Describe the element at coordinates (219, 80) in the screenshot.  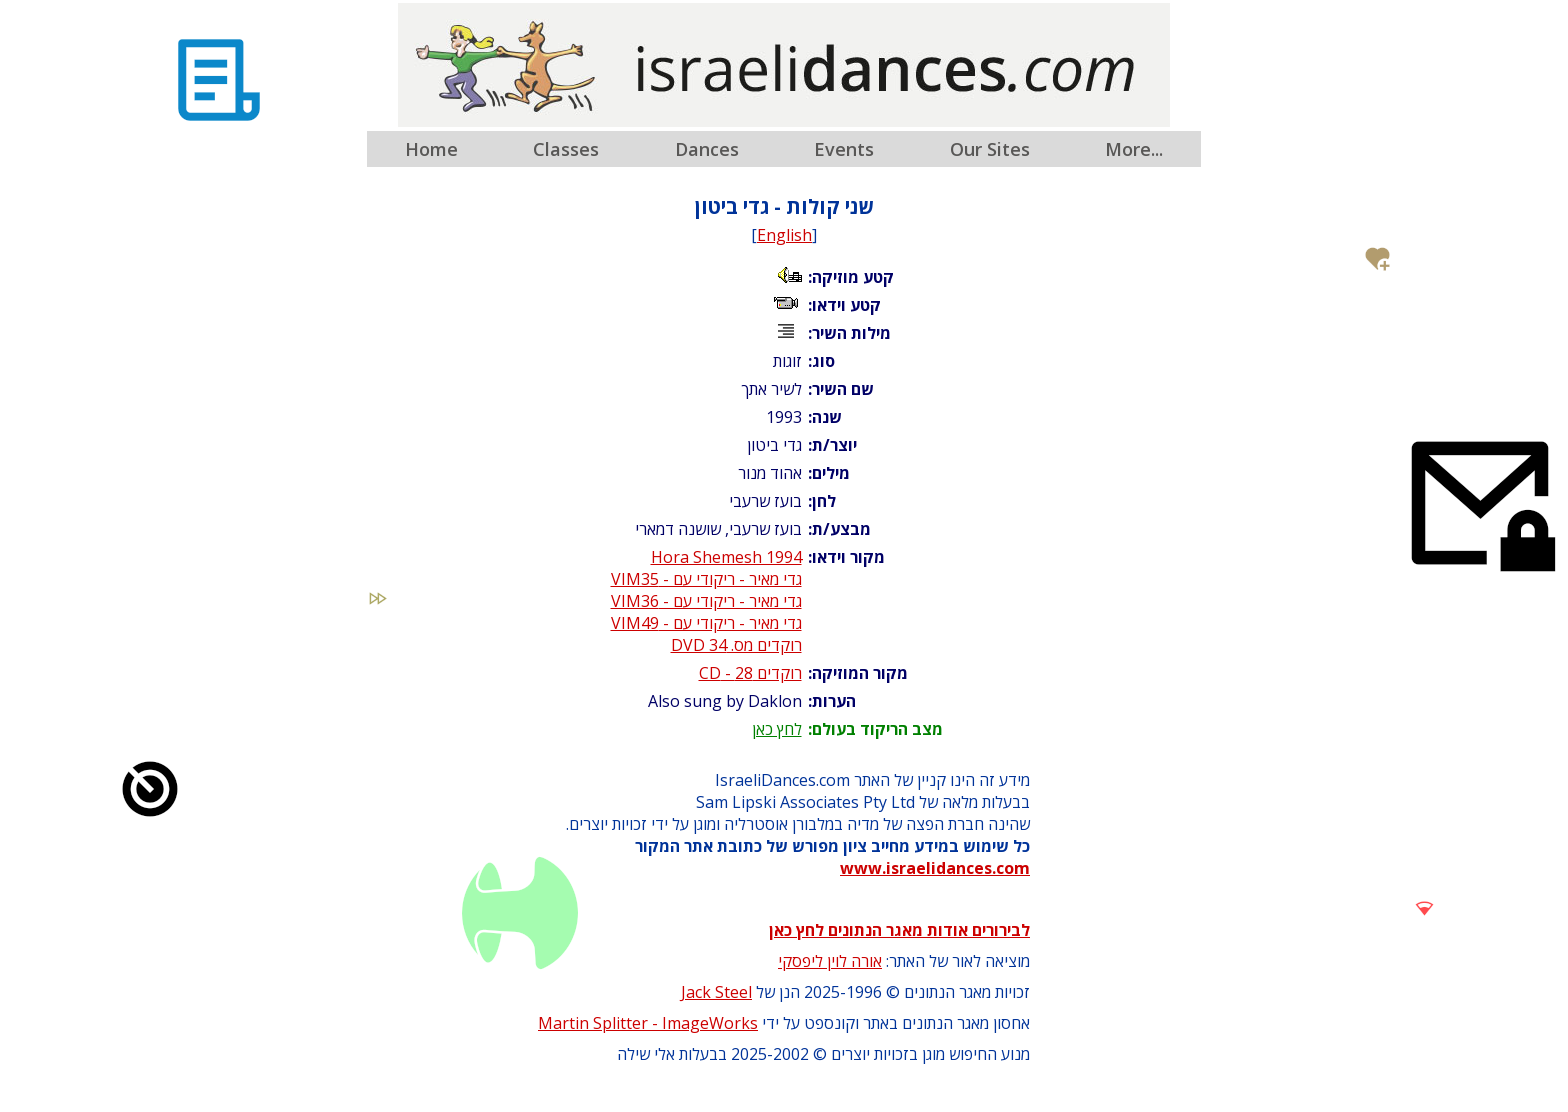
I see `view document list or file directory` at that location.